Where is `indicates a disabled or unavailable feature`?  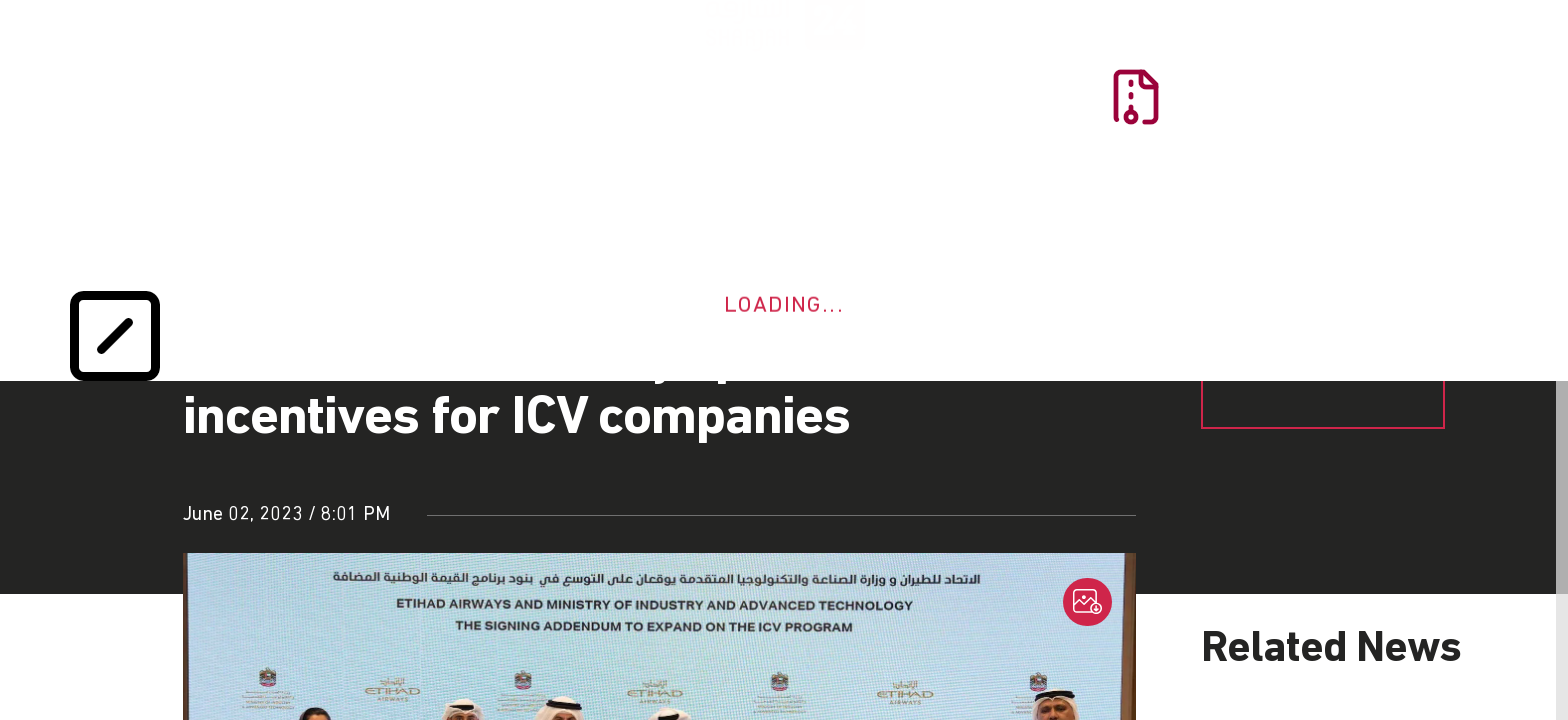
indicates a disabled or unavailable feature is located at coordinates (115, 336).